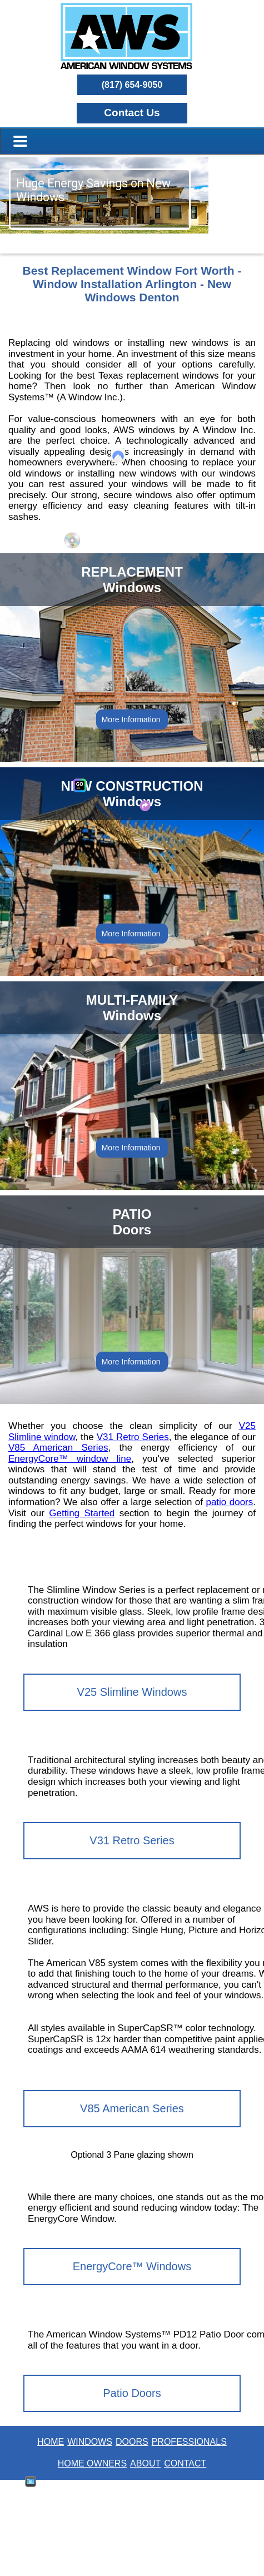 Image resolution: width=264 pixels, height=2576 pixels. I want to click on open system startup preferences, so click(31, 2481).